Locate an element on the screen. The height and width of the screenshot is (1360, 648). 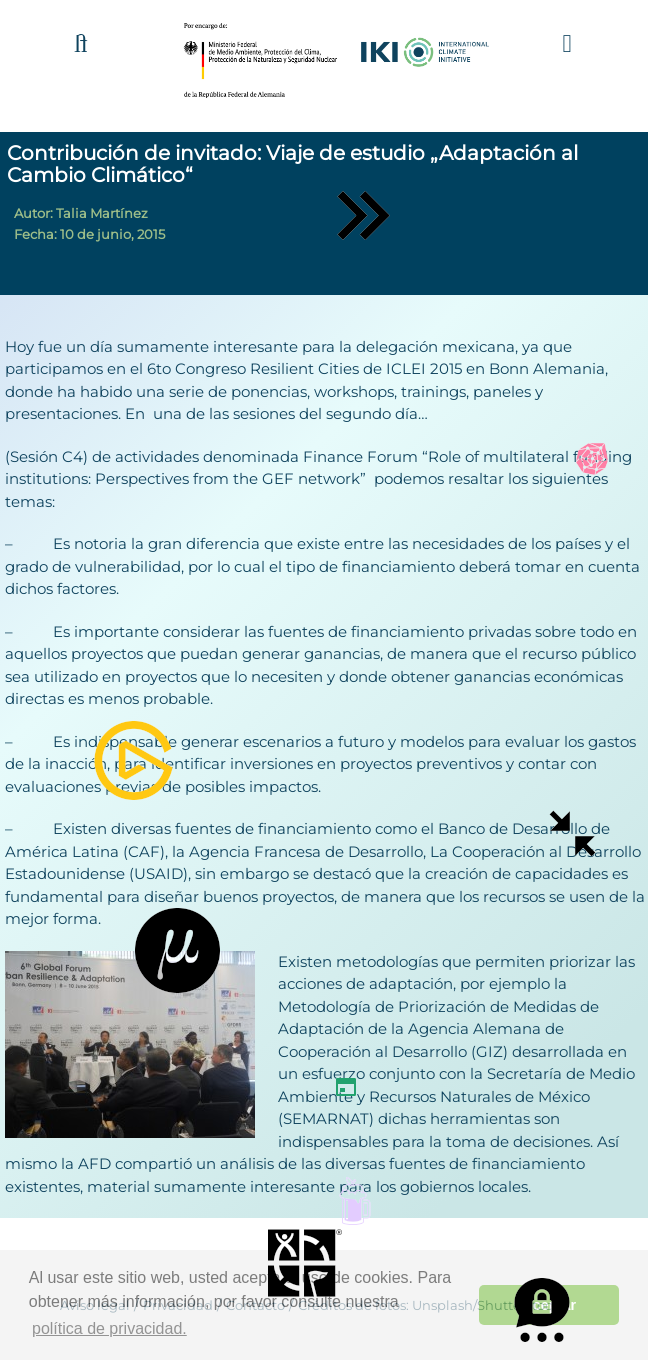
open the geocaching app is located at coordinates (305, 1263).